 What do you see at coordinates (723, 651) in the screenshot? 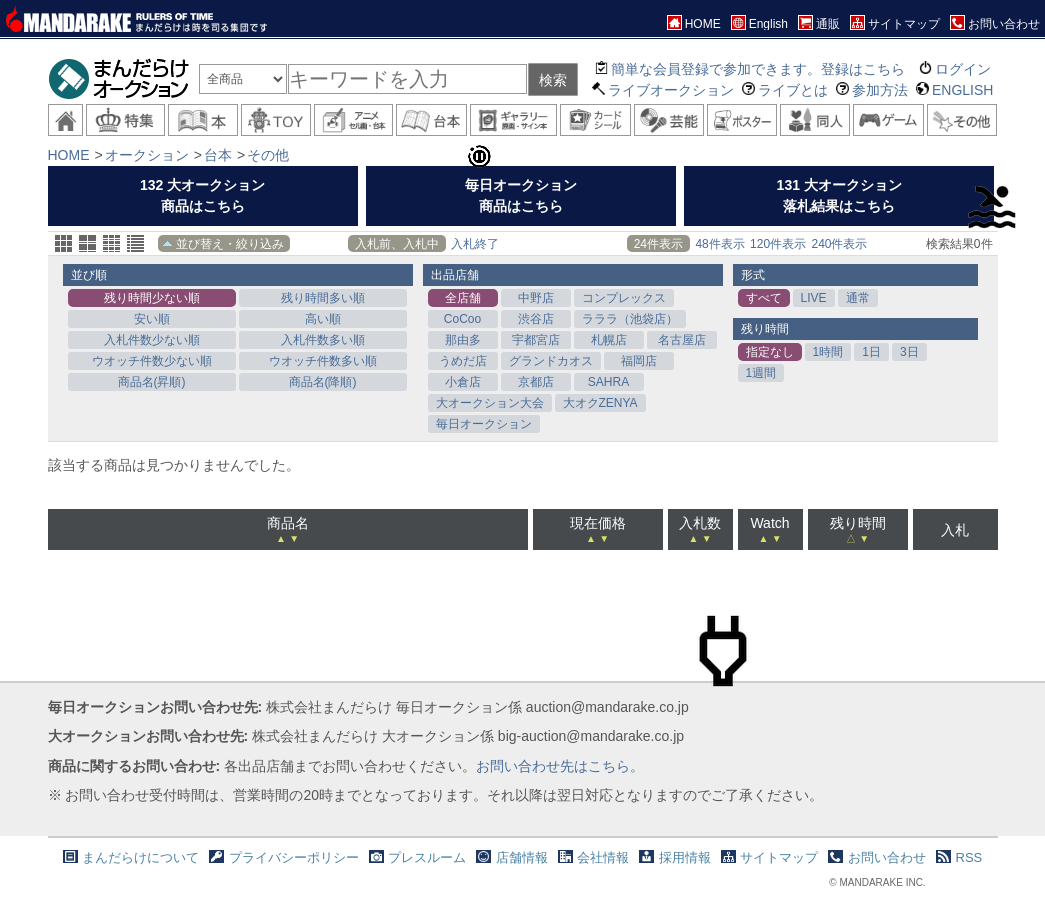
I see `indicates device is charging or connected to power` at bounding box center [723, 651].